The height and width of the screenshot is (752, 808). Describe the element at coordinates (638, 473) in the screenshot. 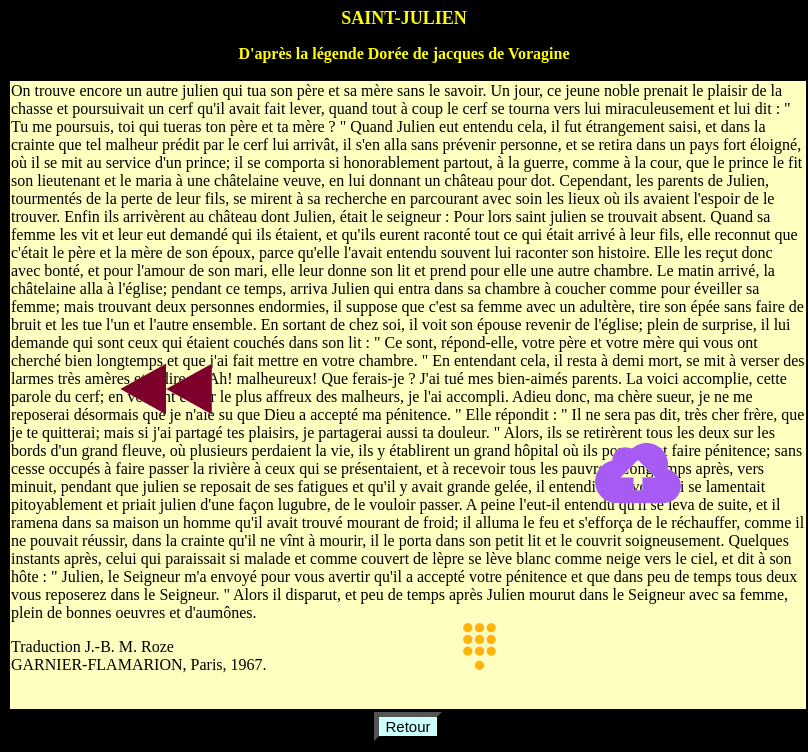

I see `upload file to cloud storage` at that location.